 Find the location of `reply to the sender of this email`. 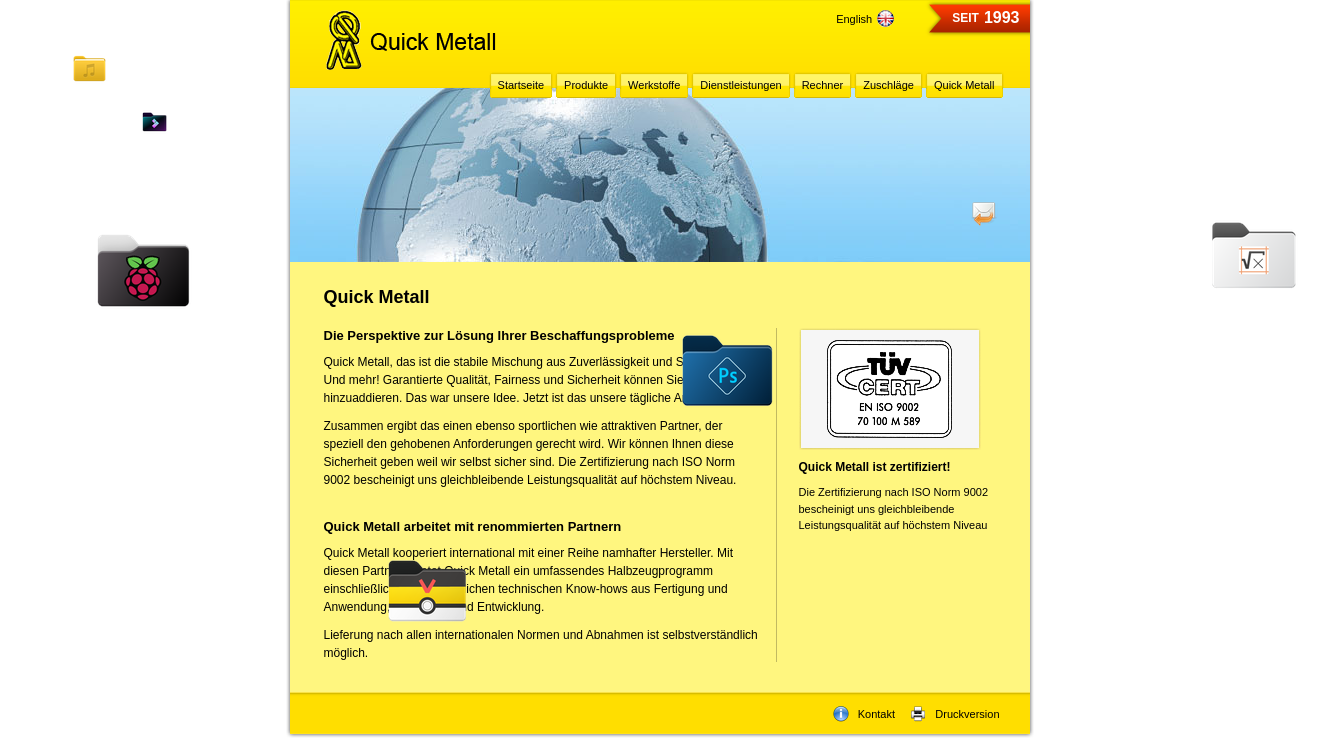

reply to the sender of this email is located at coordinates (983, 211).